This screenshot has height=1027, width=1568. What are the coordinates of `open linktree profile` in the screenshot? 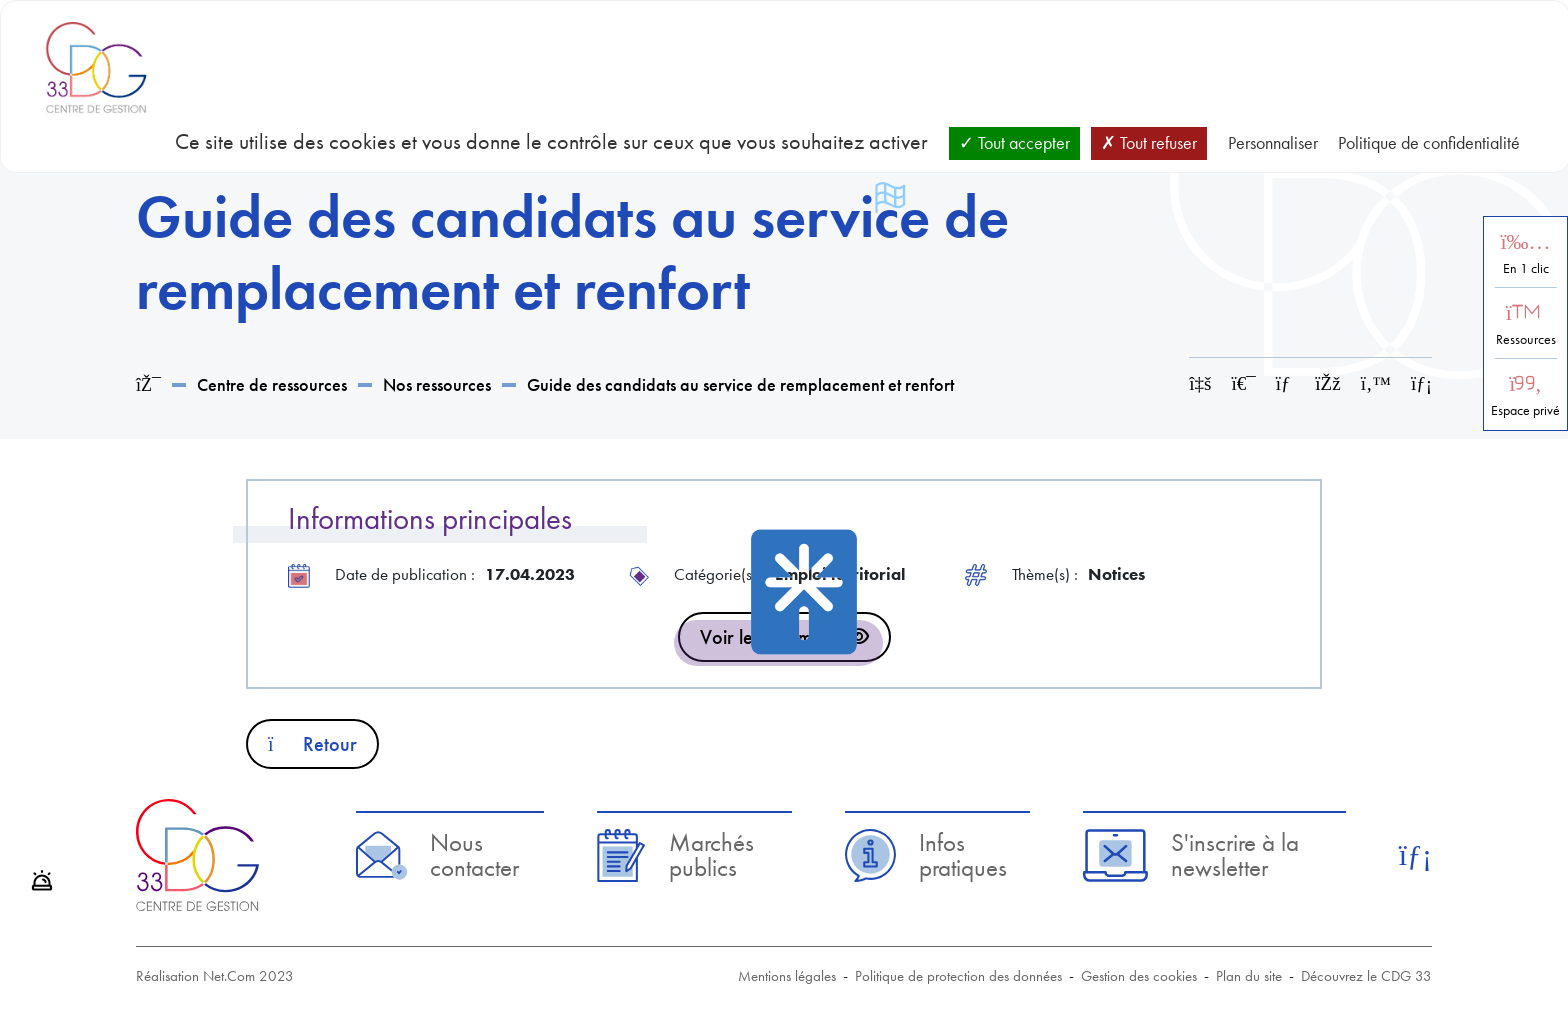 It's located at (804, 592).